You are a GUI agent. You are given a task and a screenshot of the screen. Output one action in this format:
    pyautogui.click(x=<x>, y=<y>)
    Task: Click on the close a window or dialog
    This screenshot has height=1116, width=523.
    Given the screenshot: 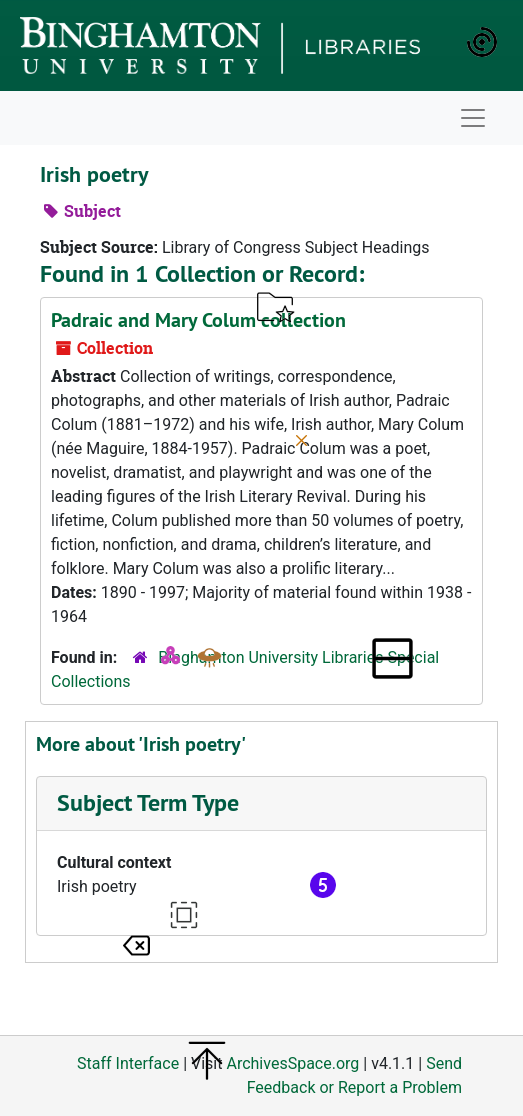 What is the action you would take?
    pyautogui.click(x=301, y=440)
    